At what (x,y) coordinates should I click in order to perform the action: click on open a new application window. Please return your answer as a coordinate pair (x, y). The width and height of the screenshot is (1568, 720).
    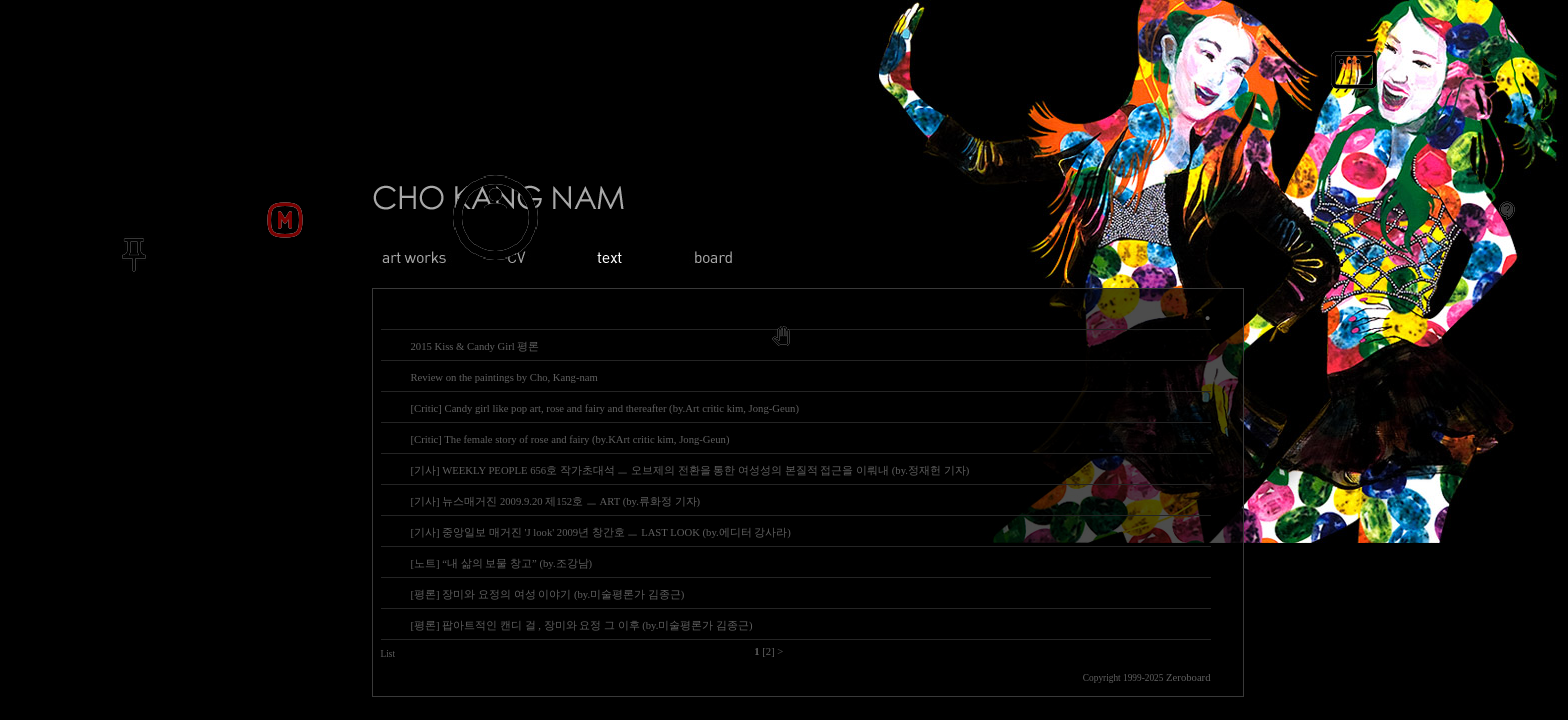
    Looking at the image, I should click on (1354, 70).